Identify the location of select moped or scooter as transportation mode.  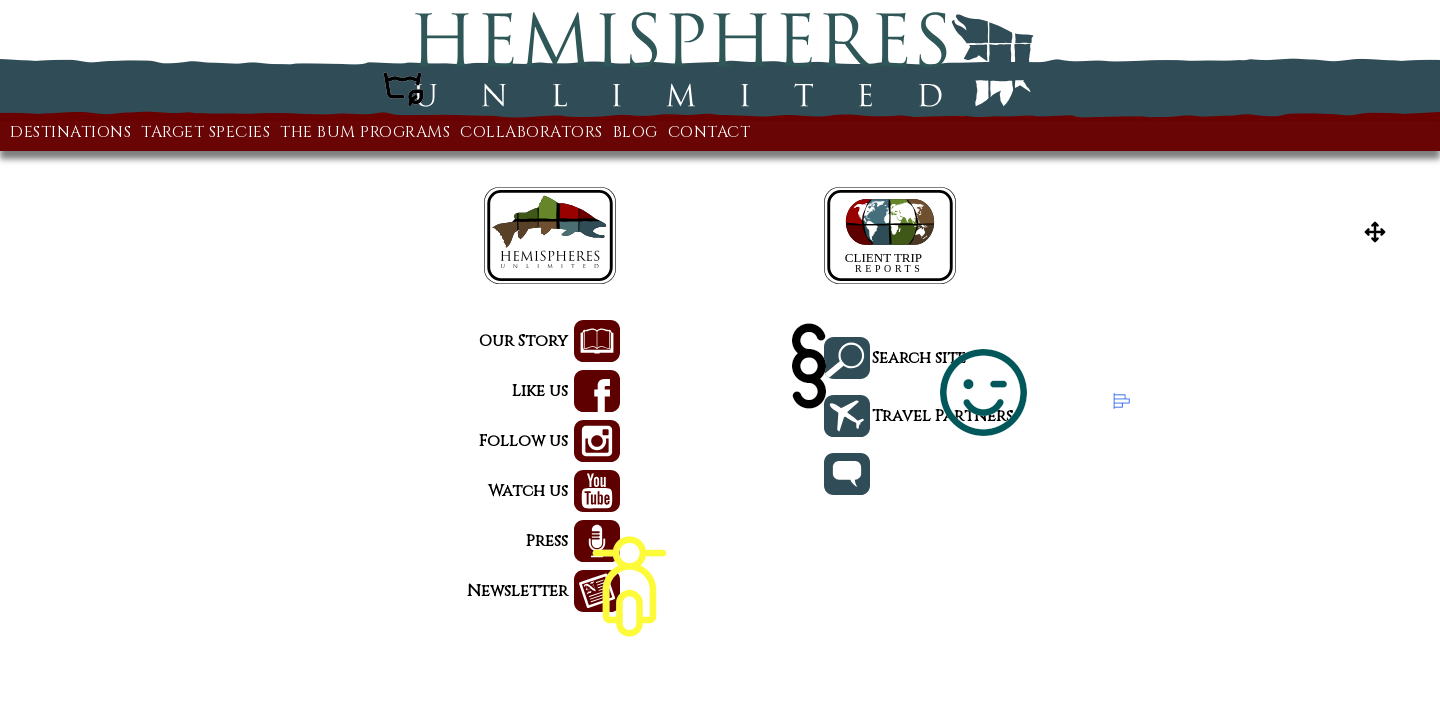
(629, 586).